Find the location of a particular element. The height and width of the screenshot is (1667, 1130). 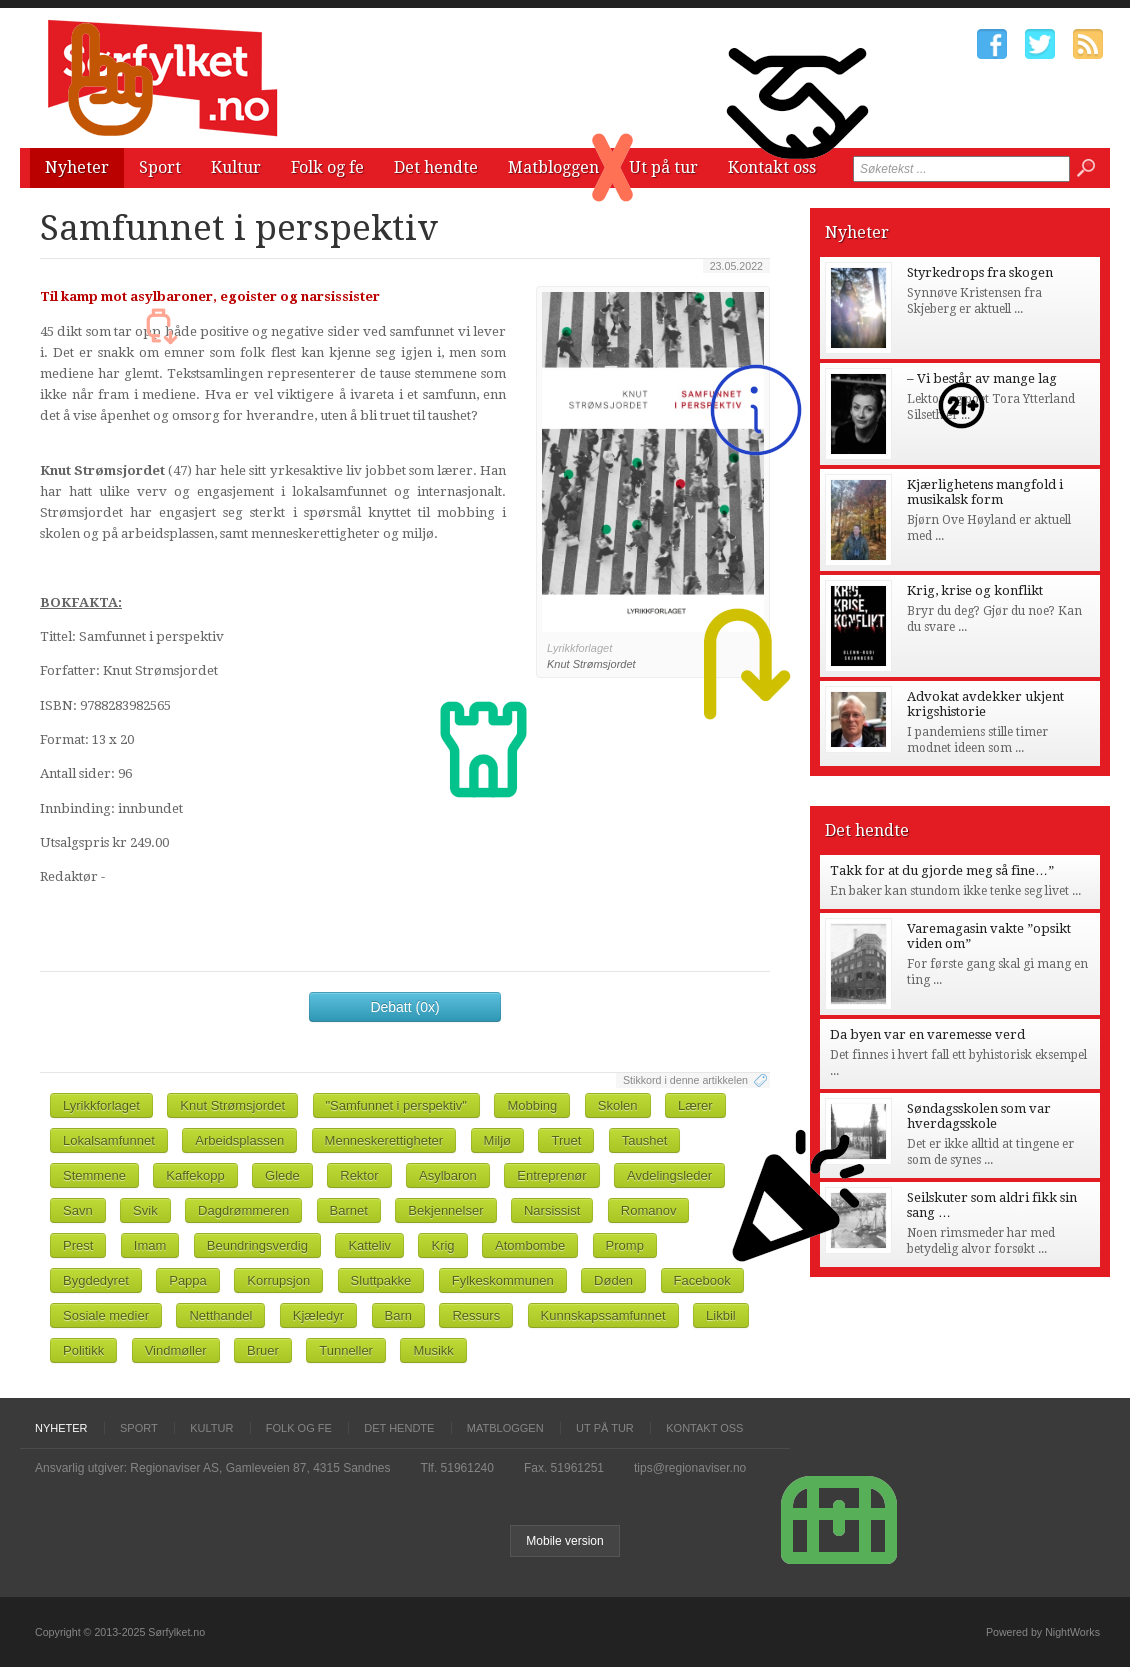

view more information or details is located at coordinates (756, 410).